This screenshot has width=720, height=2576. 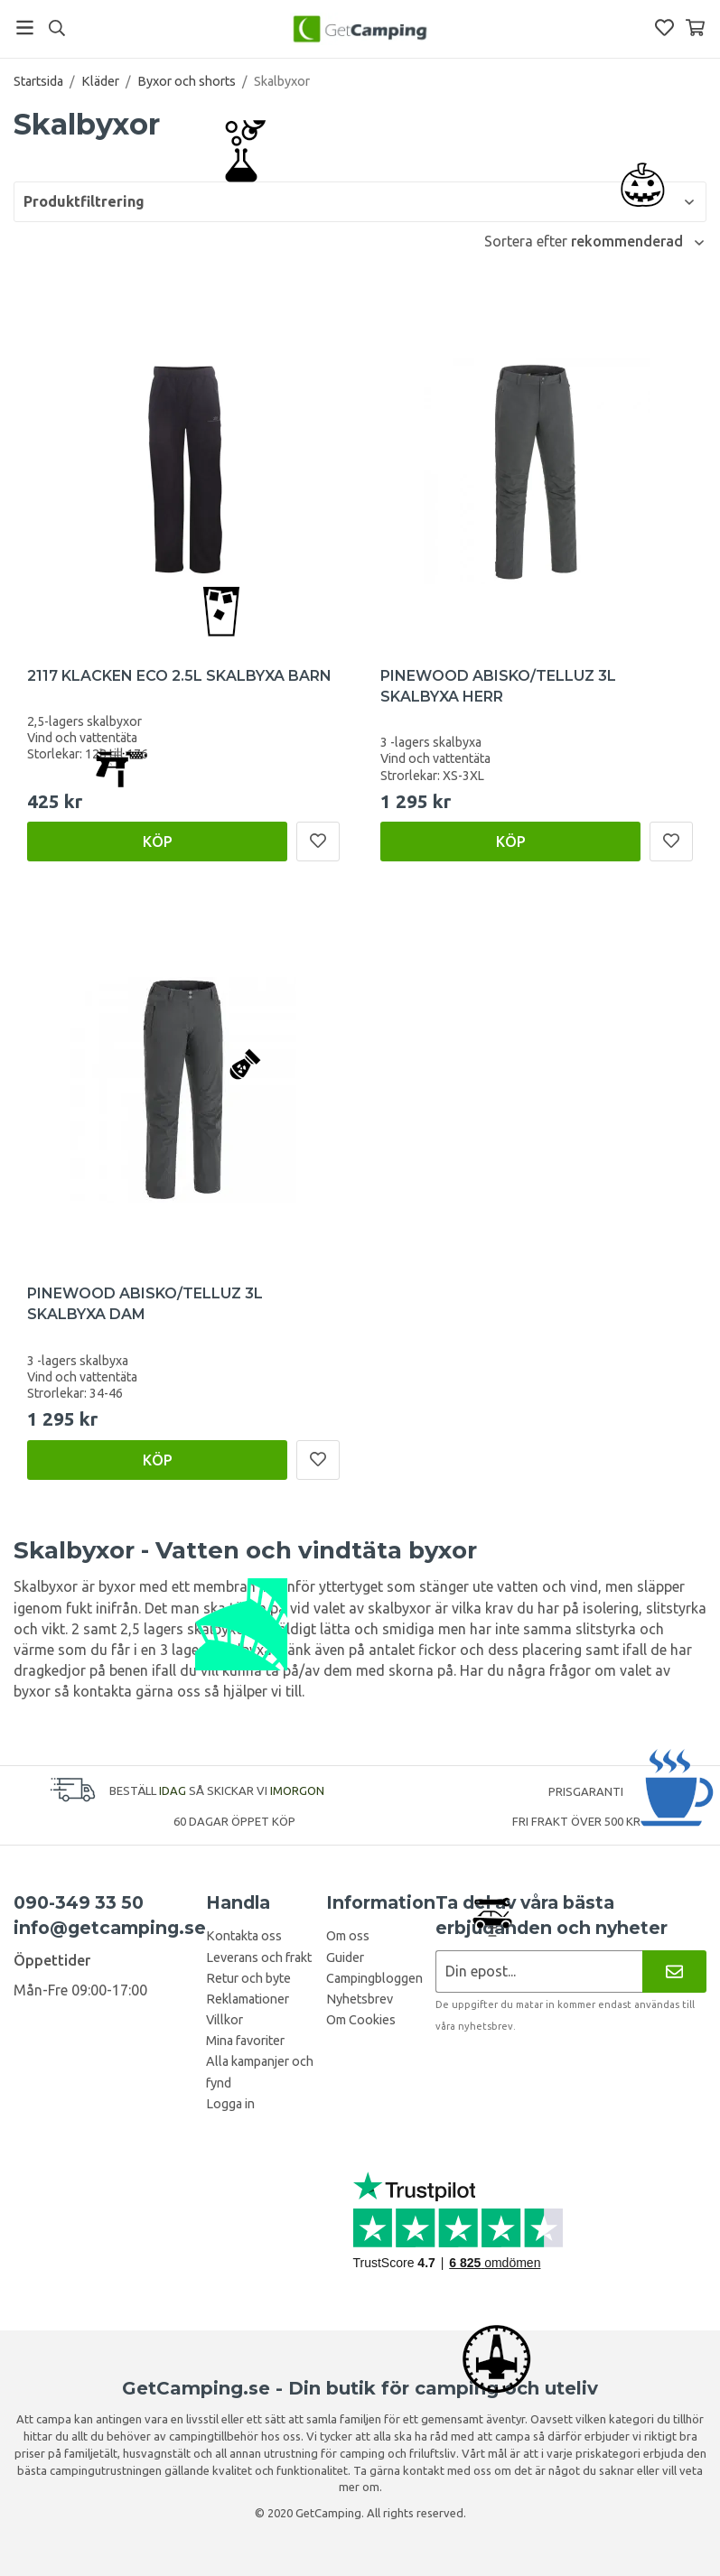 What do you see at coordinates (241, 151) in the screenshot?
I see `access chemistry or science experiments` at bounding box center [241, 151].